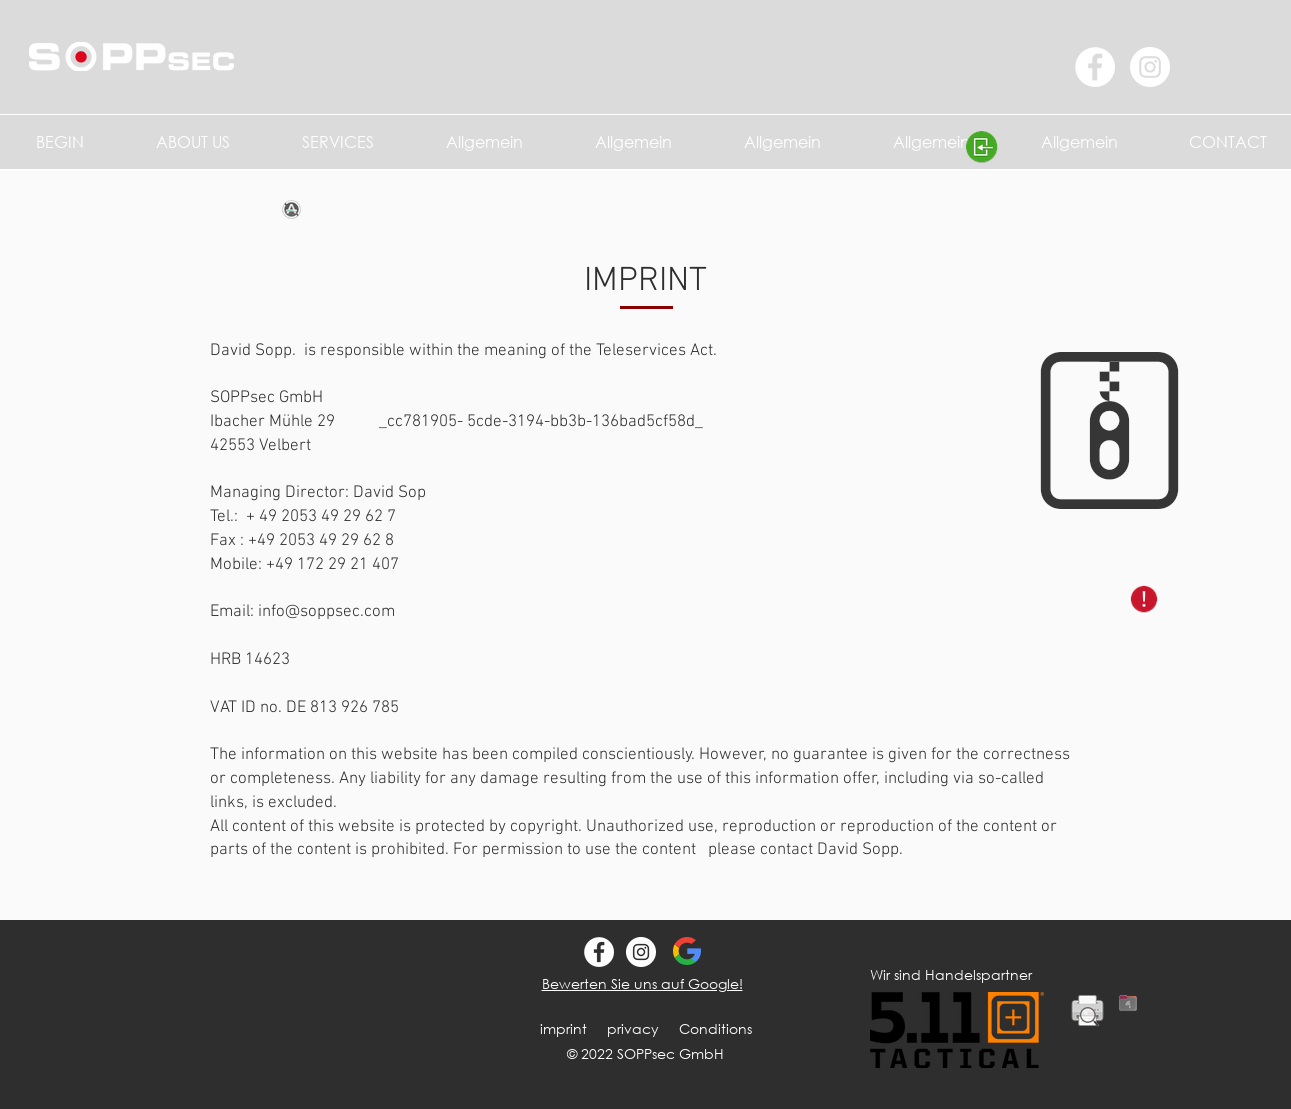  What do you see at coordinates (291, 209) in the screenshot?
I see `check for available software updates` at bounding box center [291, 209].